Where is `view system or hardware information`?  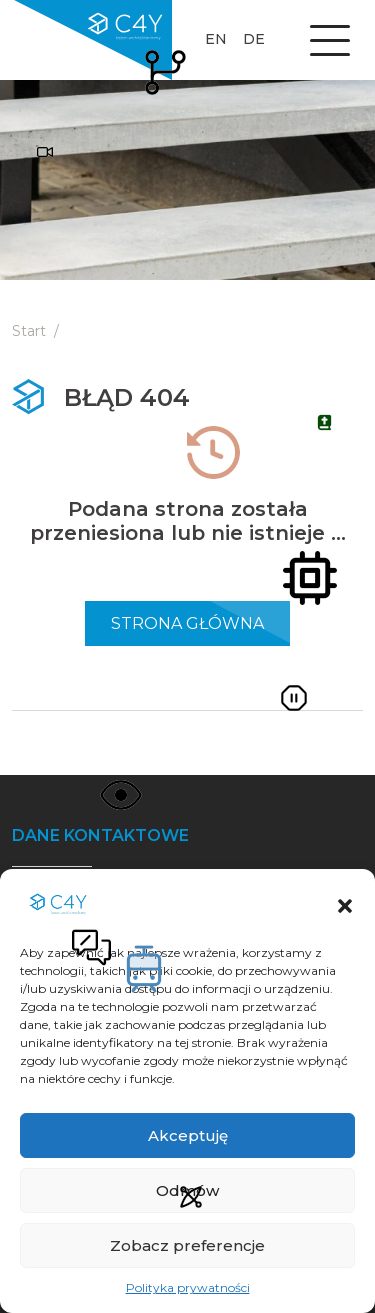 view system or hardware information is located at coordinates (310, 578).